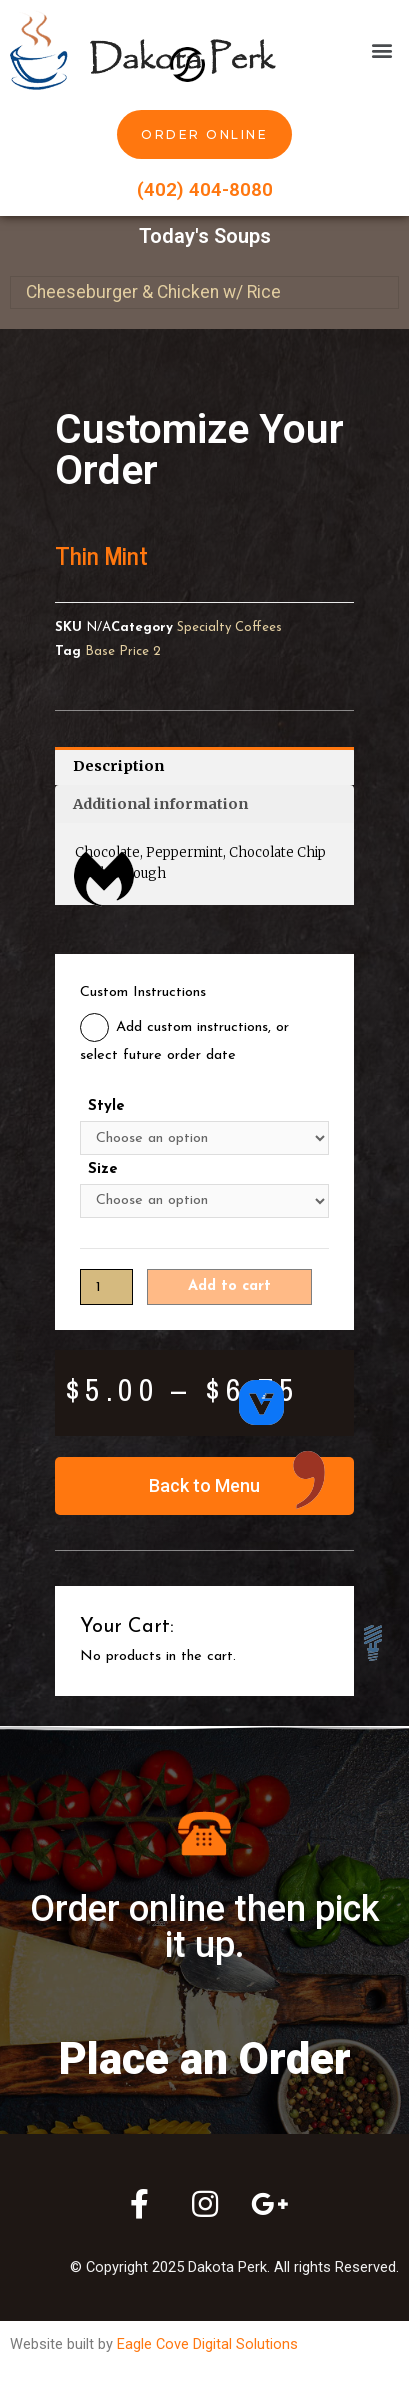 The height and width of the screenshot is (2394, 409). What do you see at coordinates (261, 1402) in the screenshot?
I see `verdaccio private npm registry logo` at bounding box center [261, 1402].